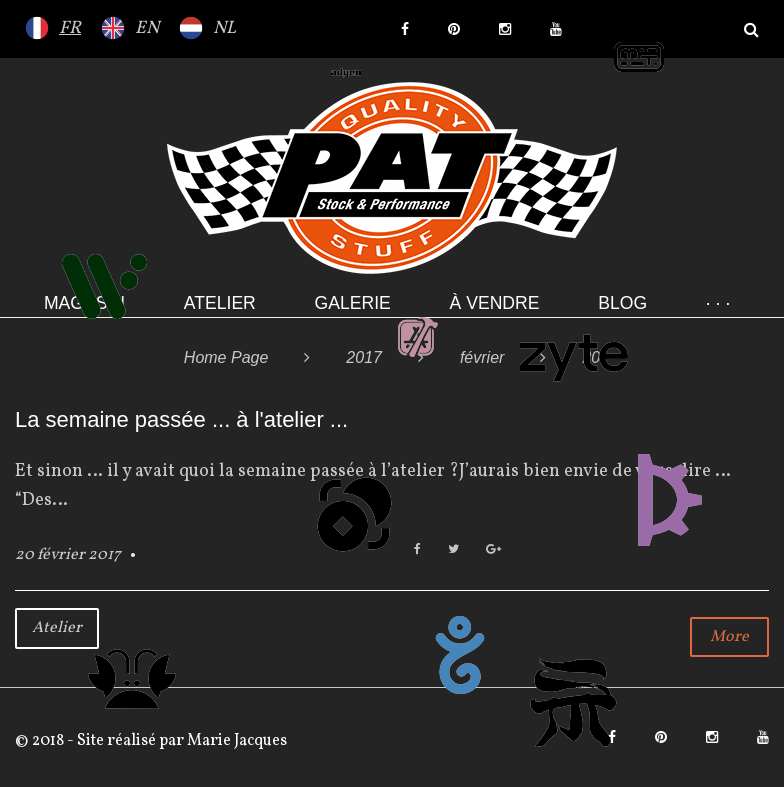  What do you see at coordinates (354, 514) in the screenshot?
I see `swap or exchange cryptocurrency tokens` at bounding box center [354, 514].